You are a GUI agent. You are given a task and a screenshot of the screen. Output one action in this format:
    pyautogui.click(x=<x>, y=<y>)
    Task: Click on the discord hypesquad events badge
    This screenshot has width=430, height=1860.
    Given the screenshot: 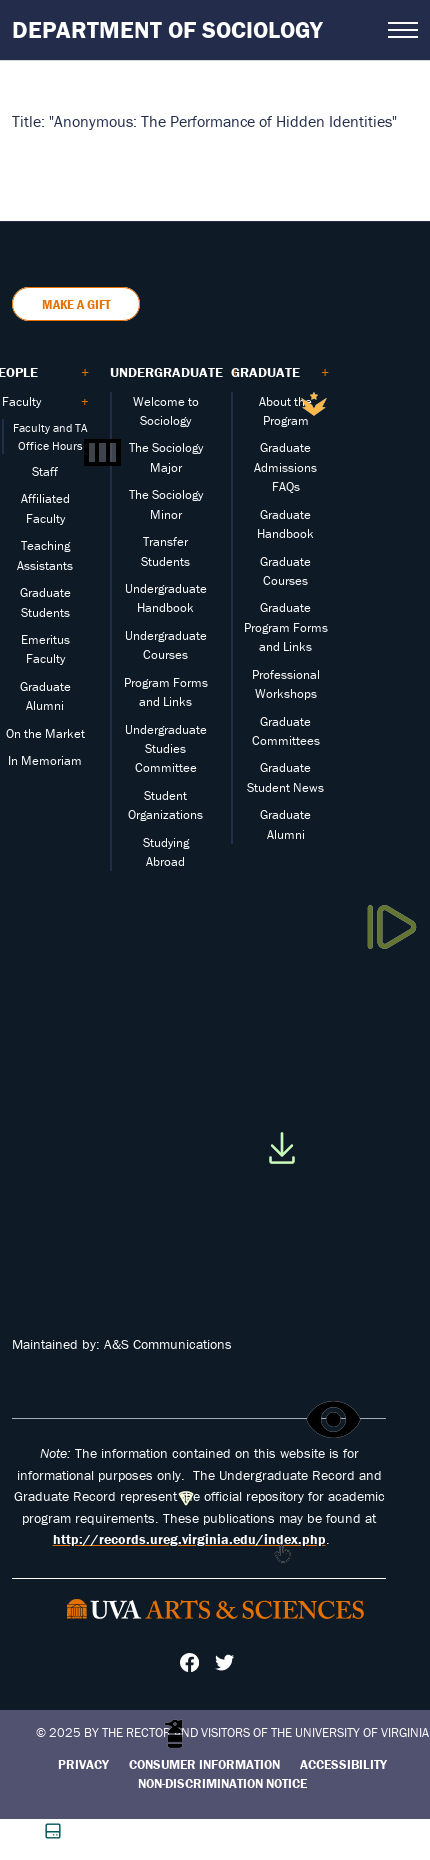 What is the action you would take?
    pyautogui.click(x=314, y=404)
    